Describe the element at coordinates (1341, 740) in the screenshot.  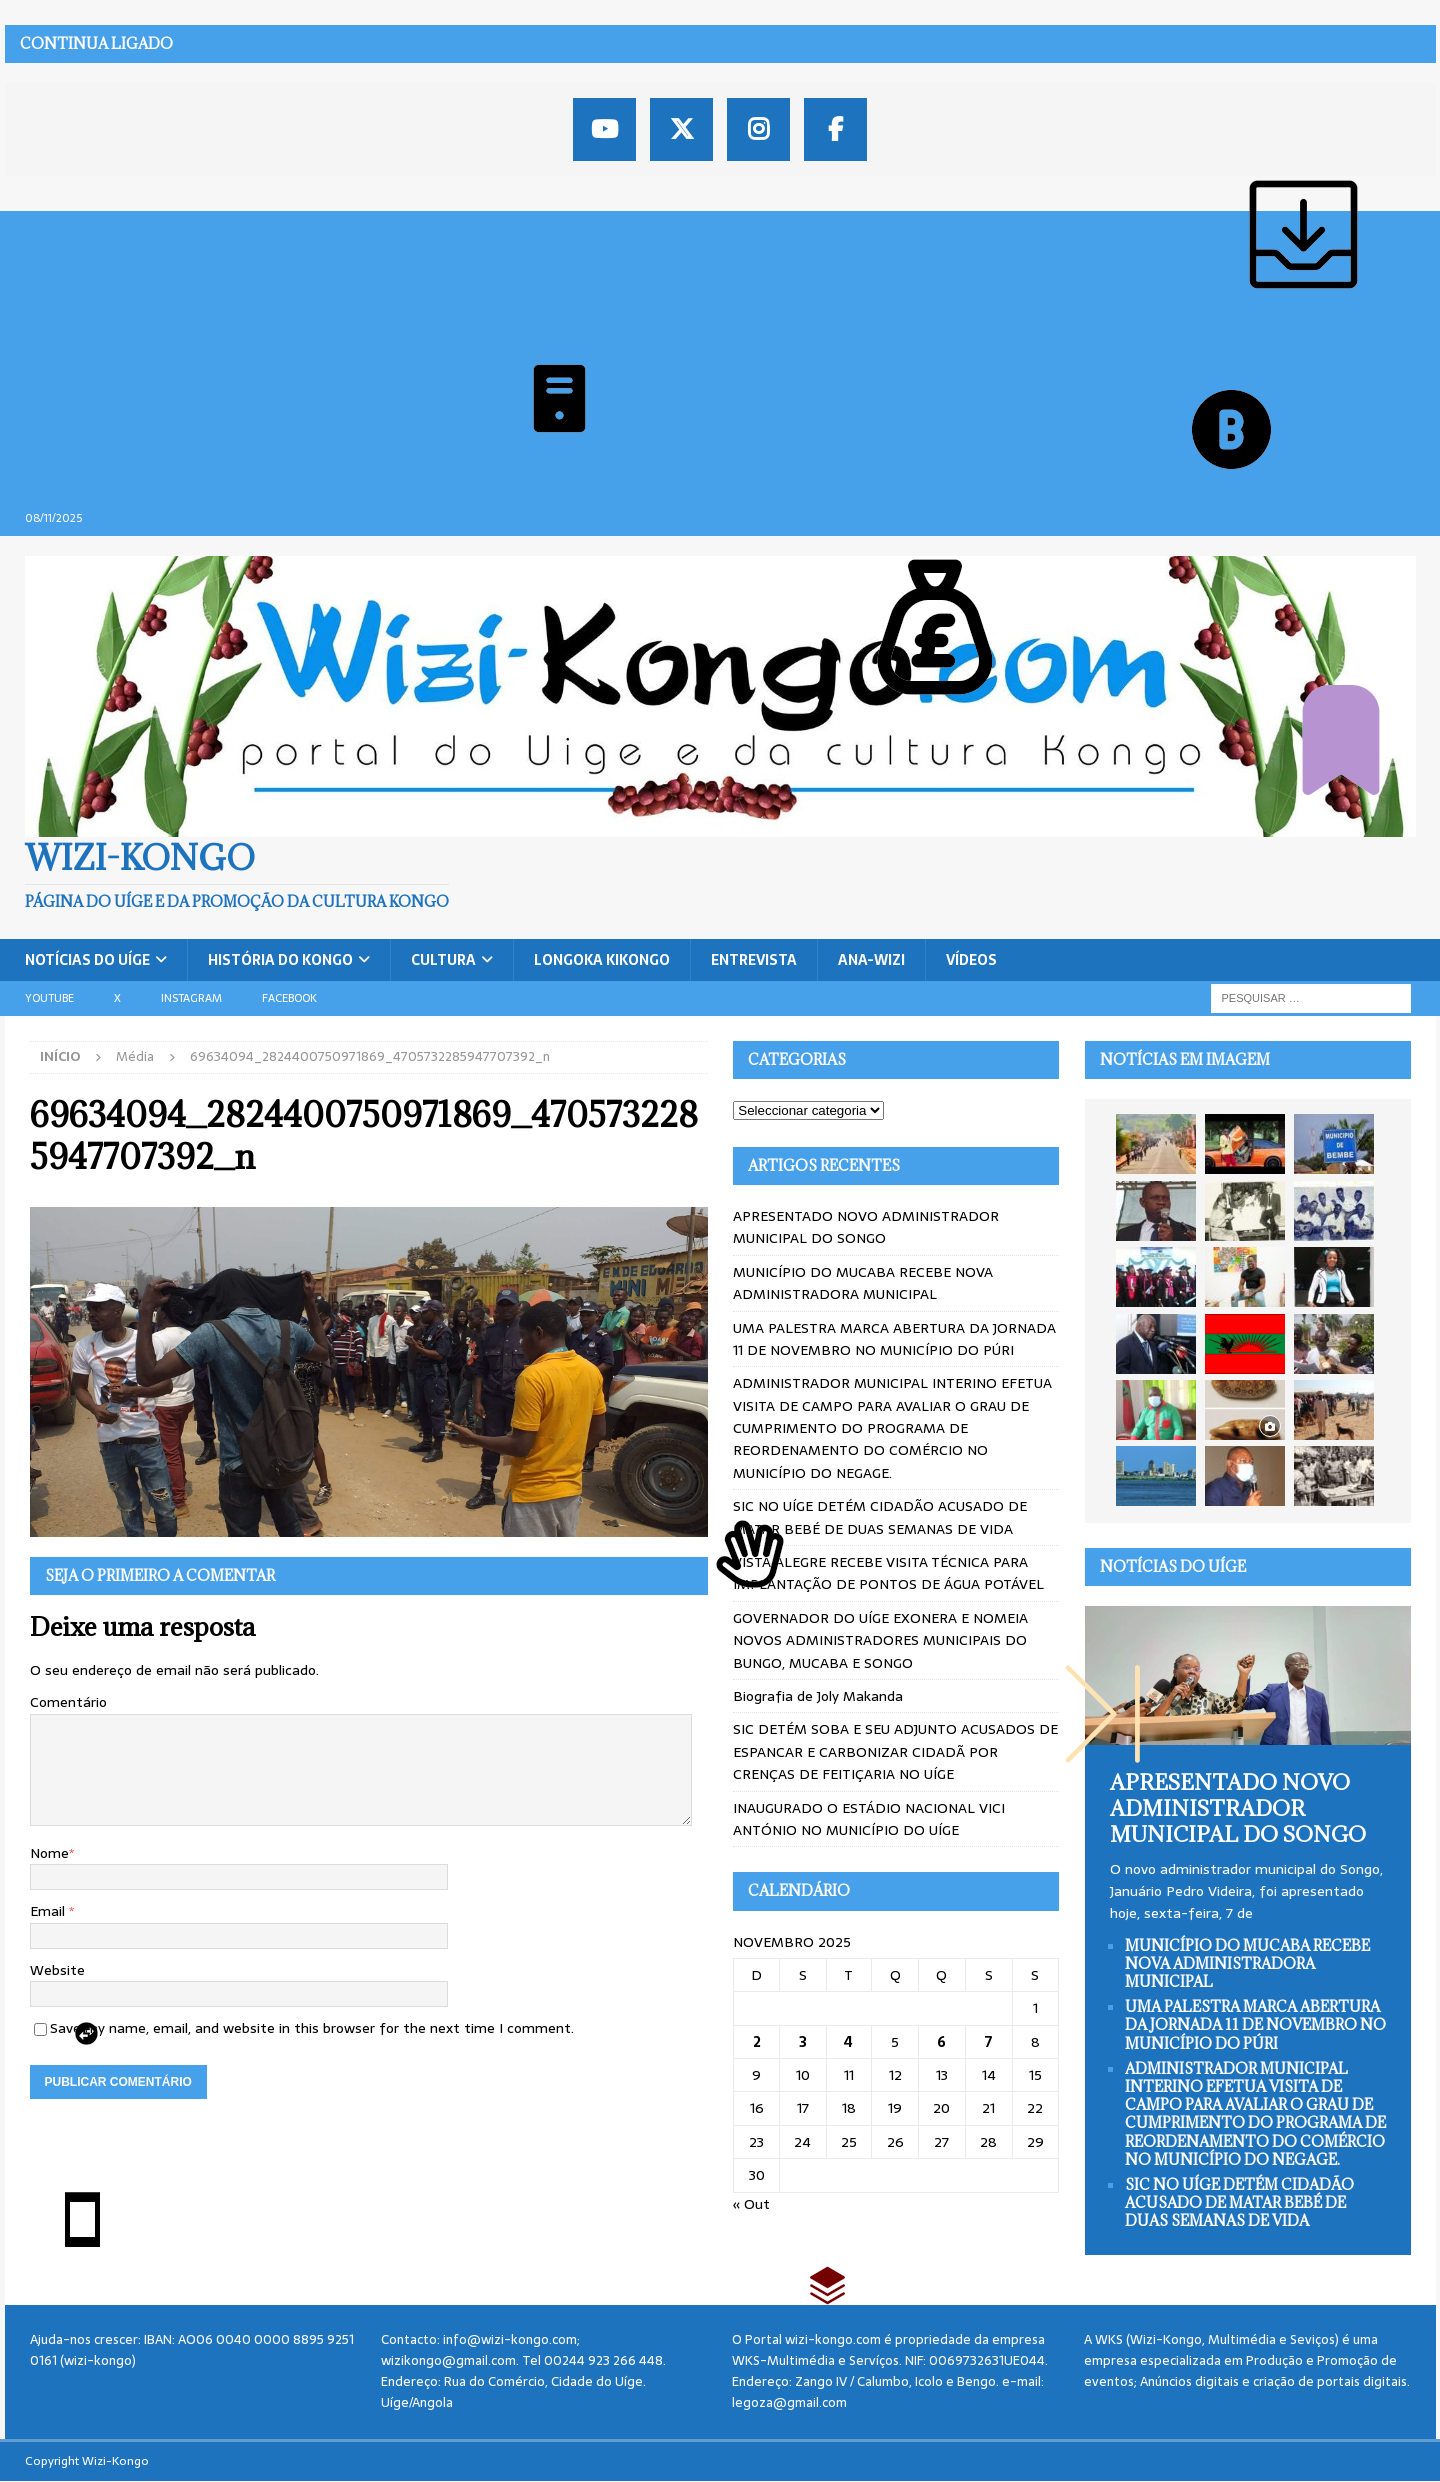
I see `save this item for later` at that location.